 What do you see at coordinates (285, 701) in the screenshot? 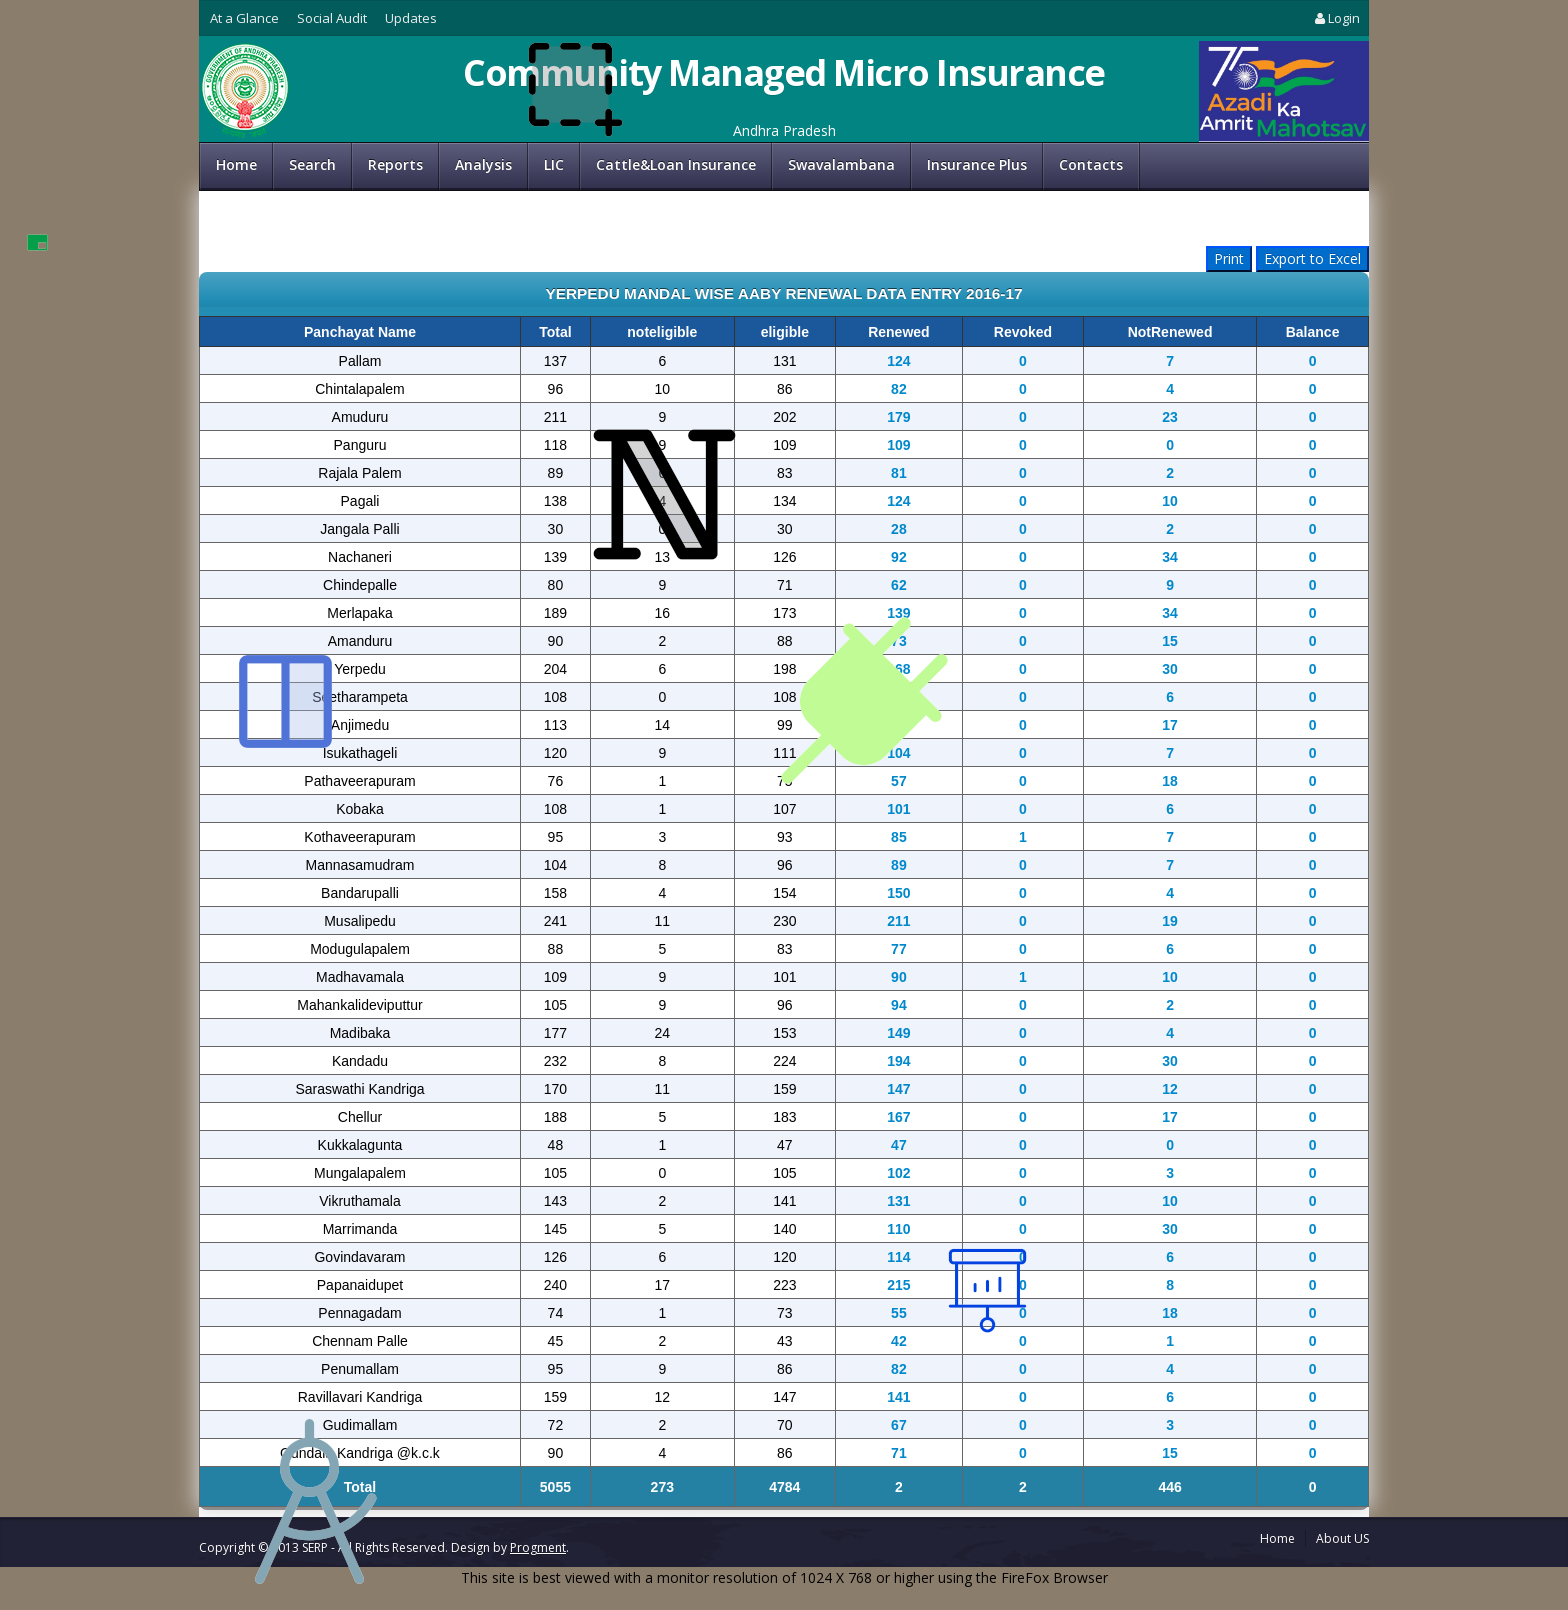
I see `toggle half-screen or split view mode` at bounding box center [285, 701].